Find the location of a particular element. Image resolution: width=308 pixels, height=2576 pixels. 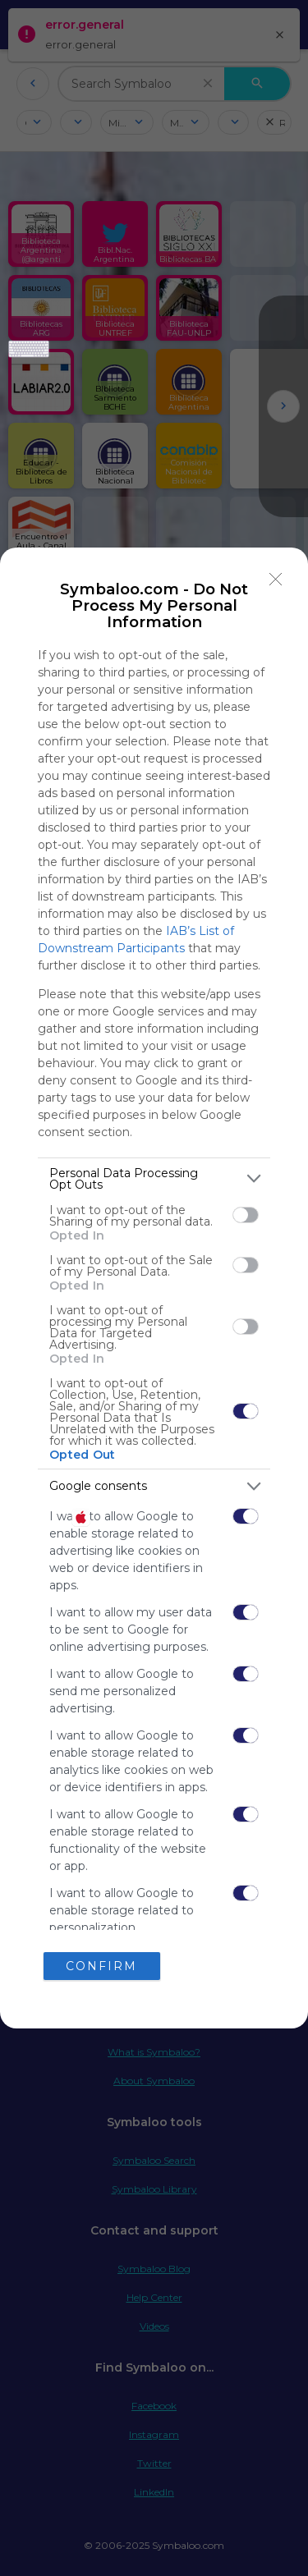

connect a bluetooth keyboard is located at coordinates (29, 349).